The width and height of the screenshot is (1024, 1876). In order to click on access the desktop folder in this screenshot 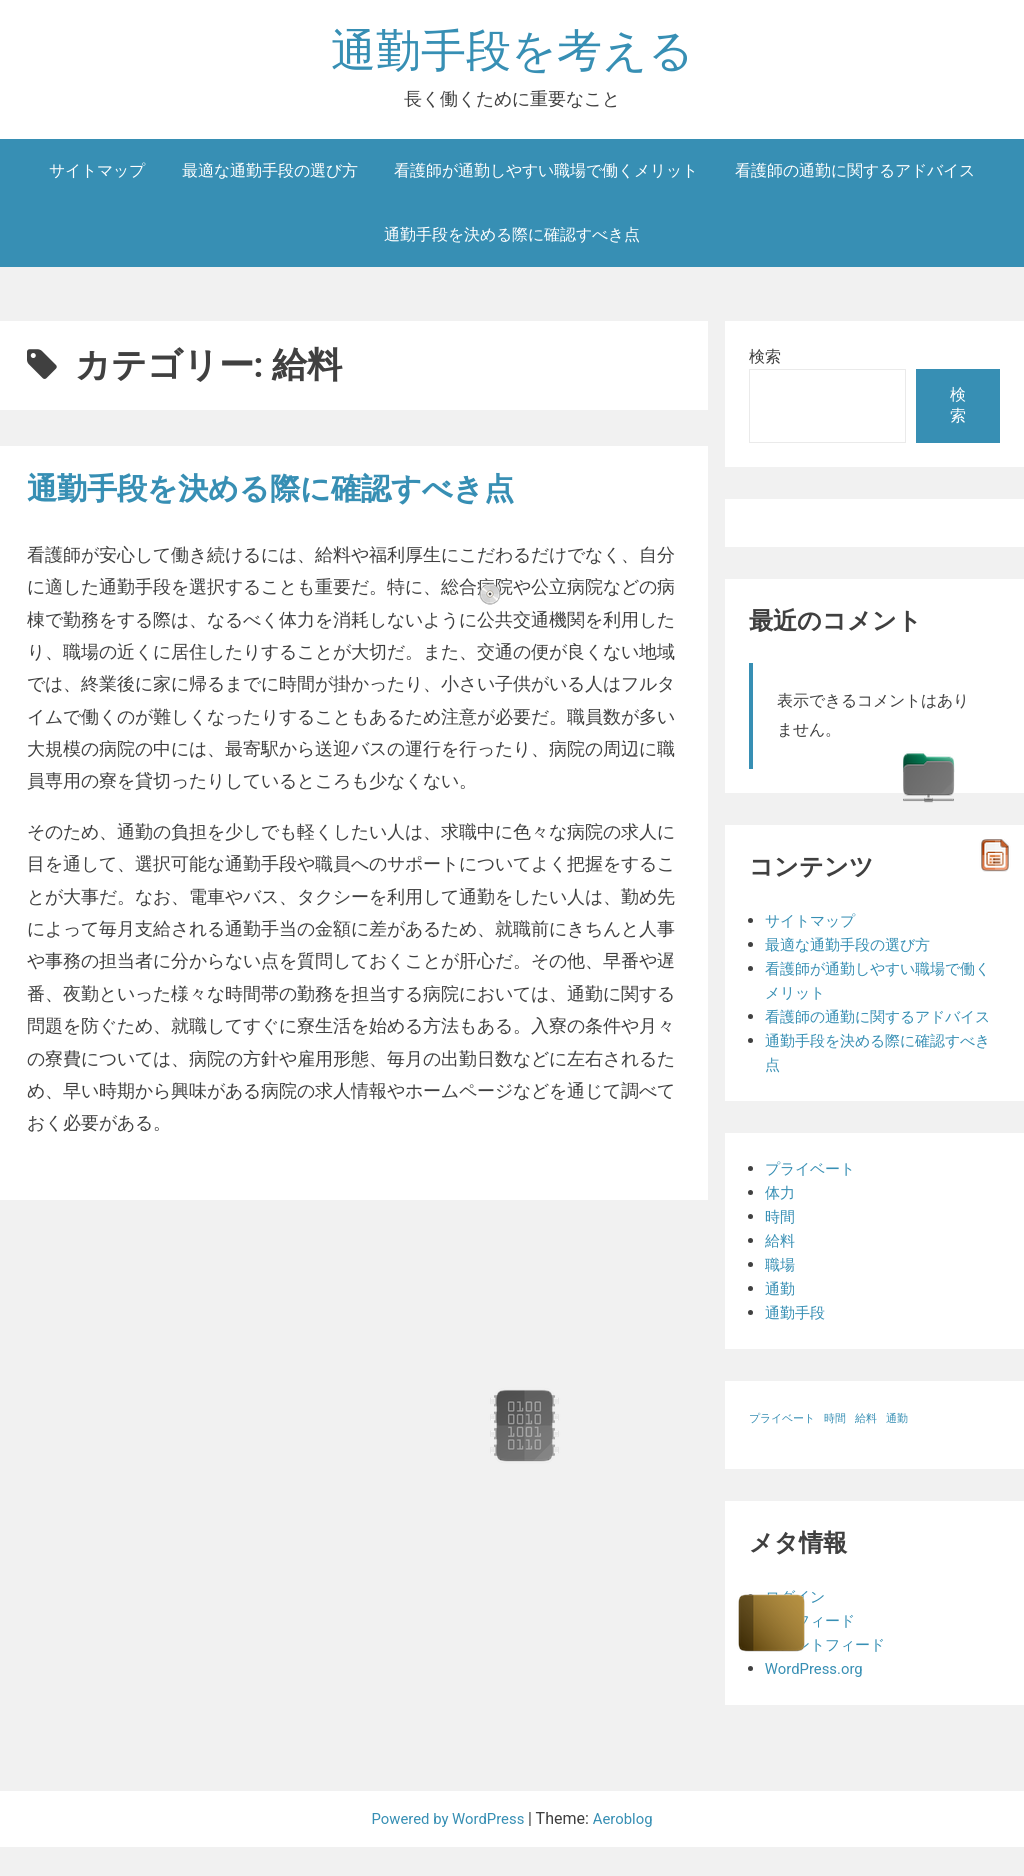, I will do `click(771, 1620)`.